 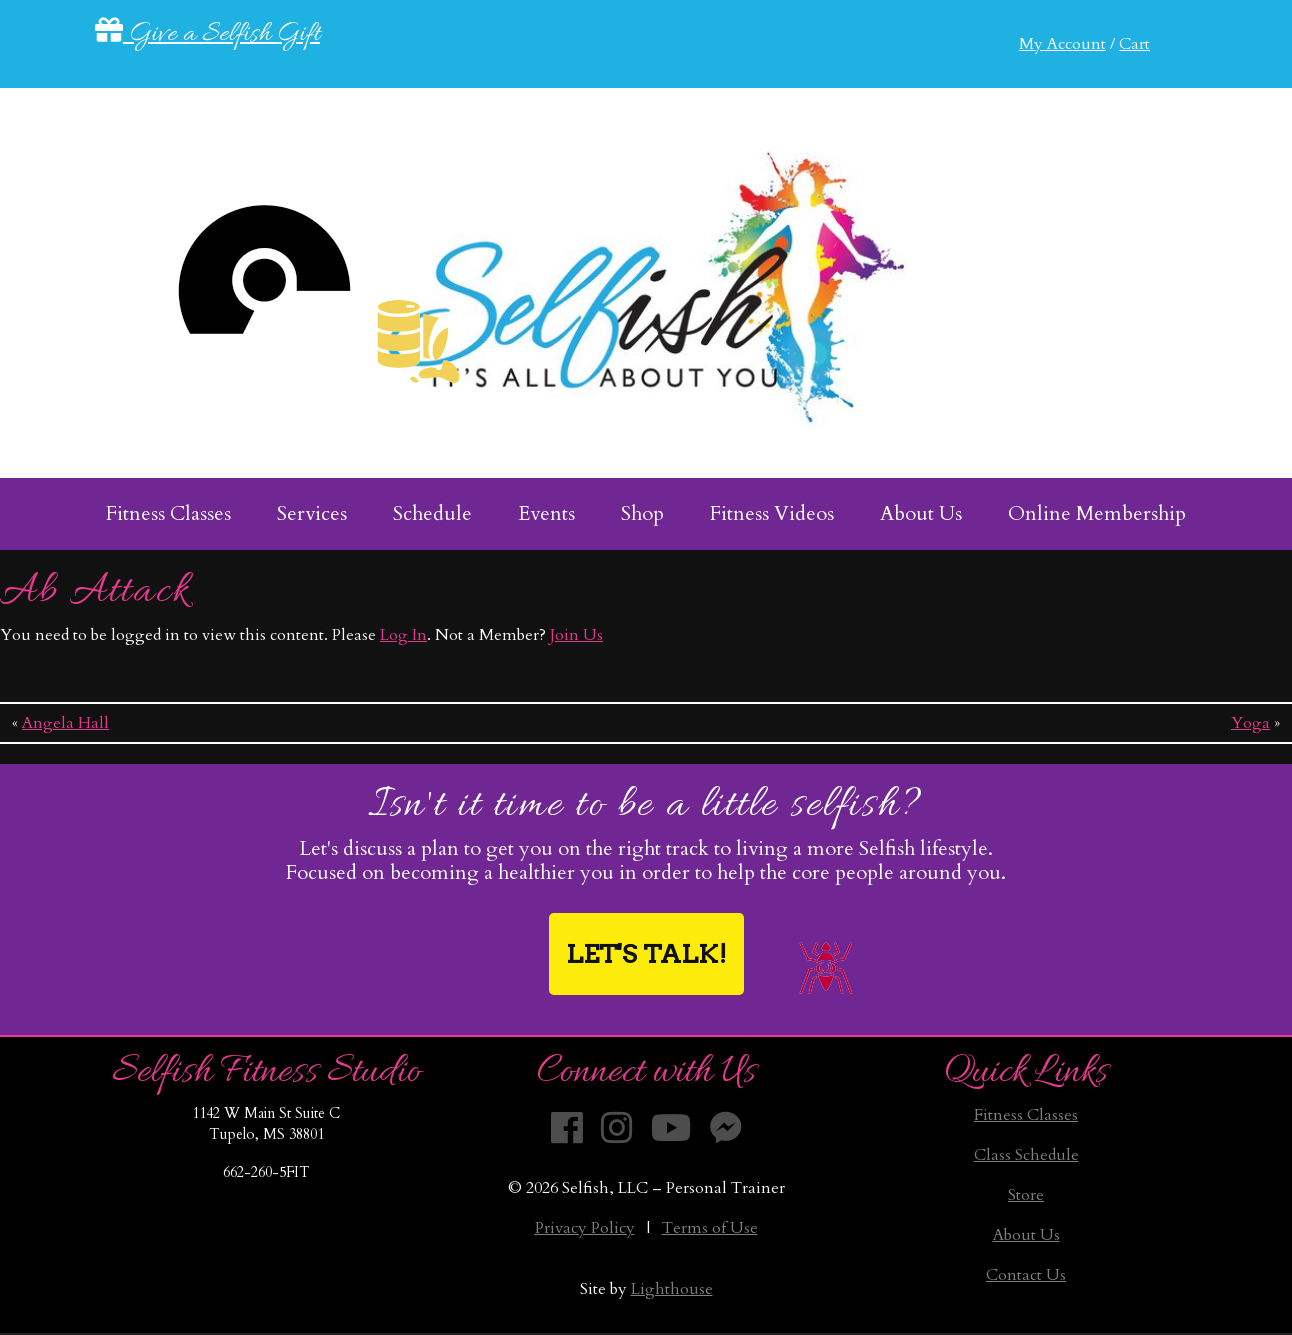 I want to click on access player armor or equipment settings, so click(x=264, y=269).